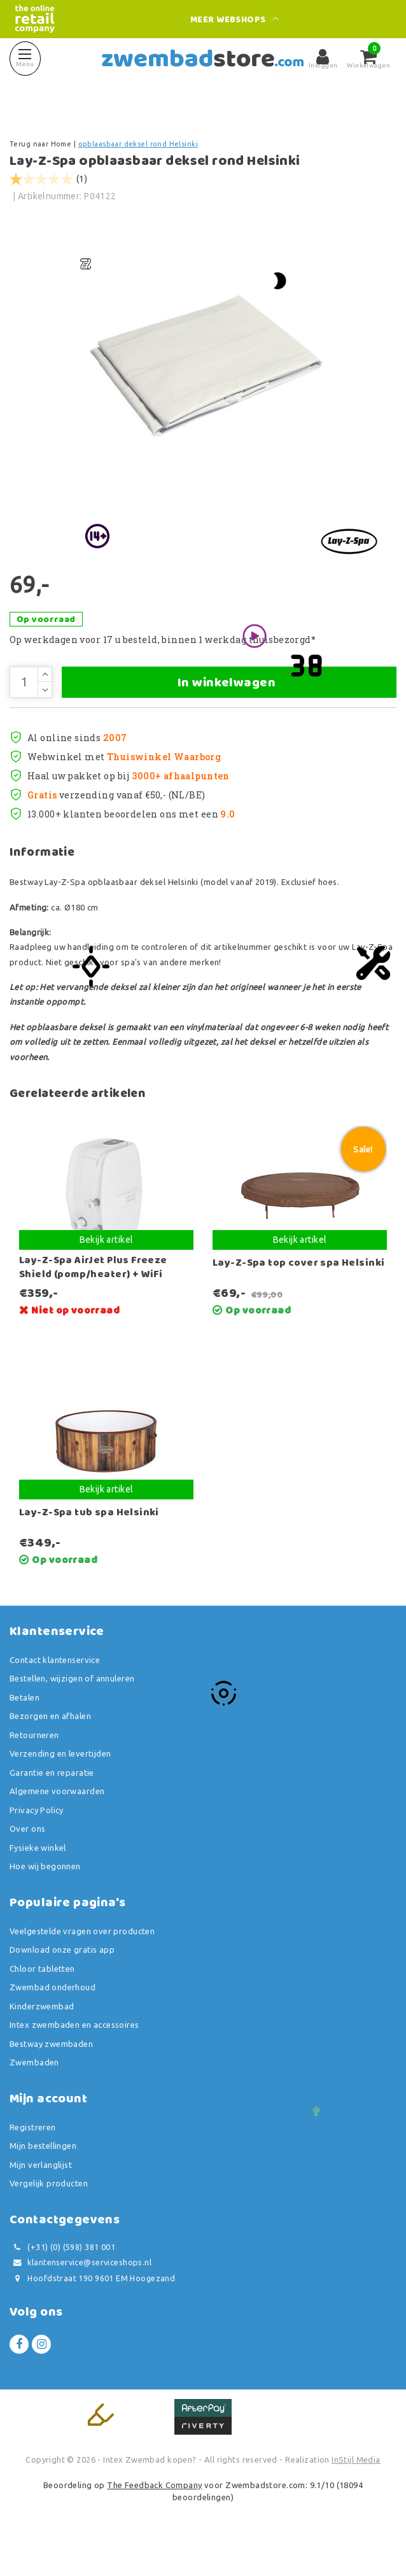 Image resolution: width=406 pixels, height=2576 pixels. Describe the element at coordinates (306, 665) in the screenshot. I see `indicates item number 38 in a list or sequence` at that location.